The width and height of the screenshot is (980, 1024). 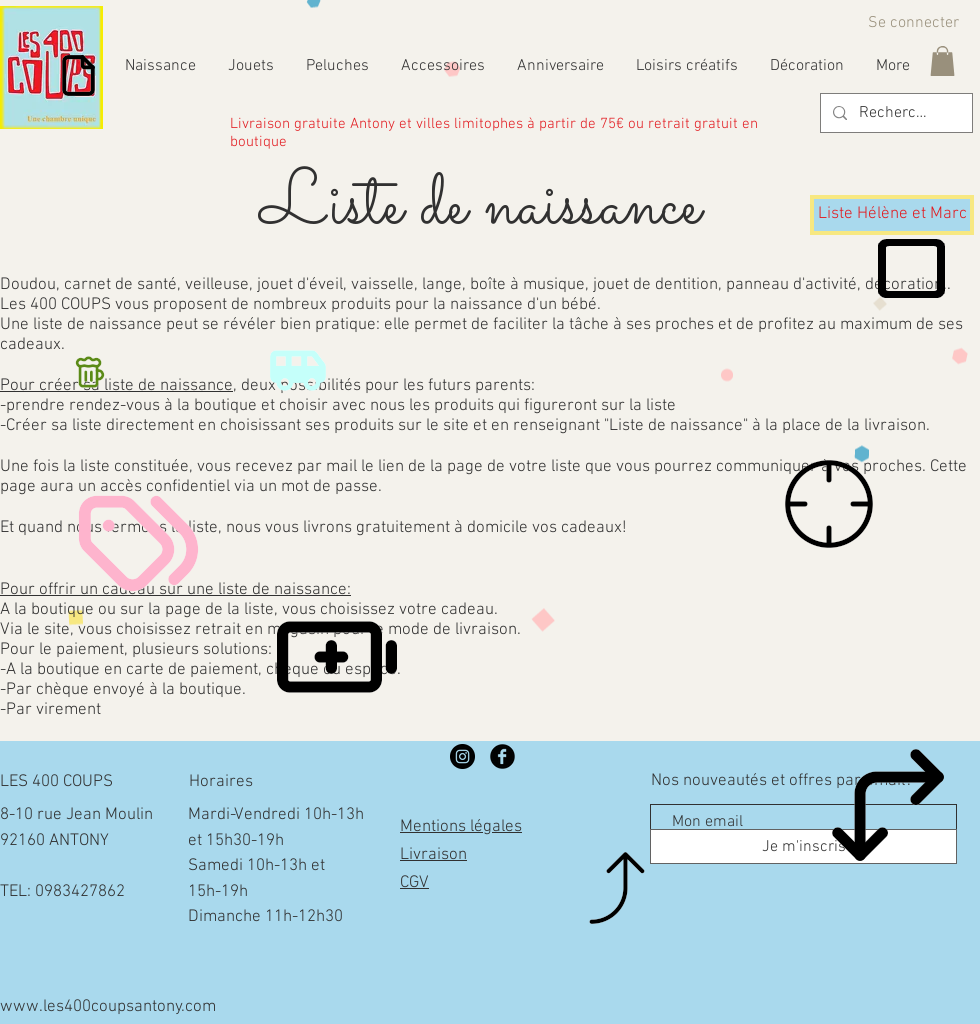 I want to click on manage tags or labels, so click(x=138, y=537).